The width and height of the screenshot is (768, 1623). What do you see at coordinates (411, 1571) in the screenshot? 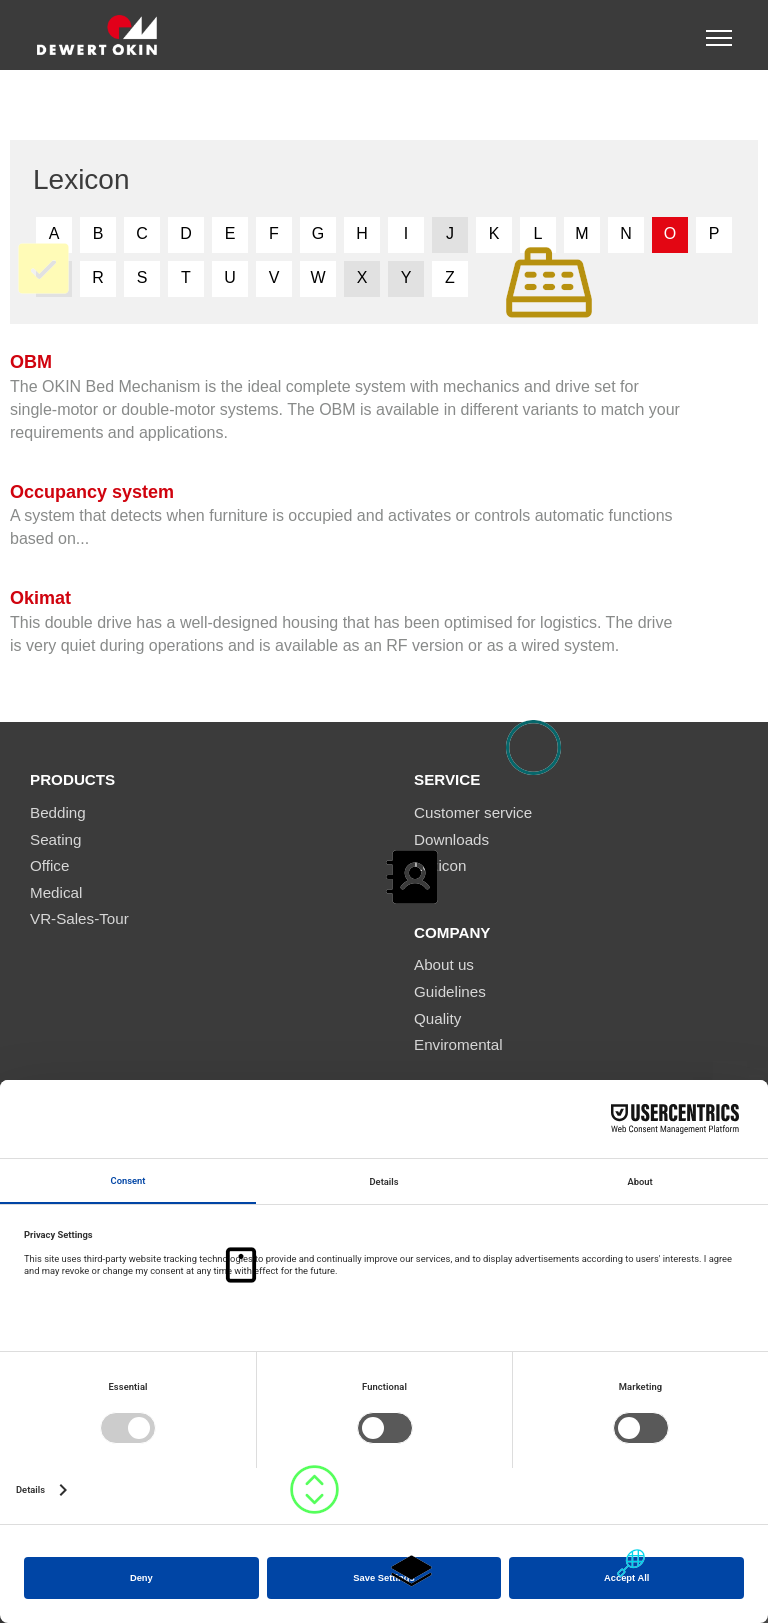
I see `view layers or stacked content` at bounding box center [411, 1571].